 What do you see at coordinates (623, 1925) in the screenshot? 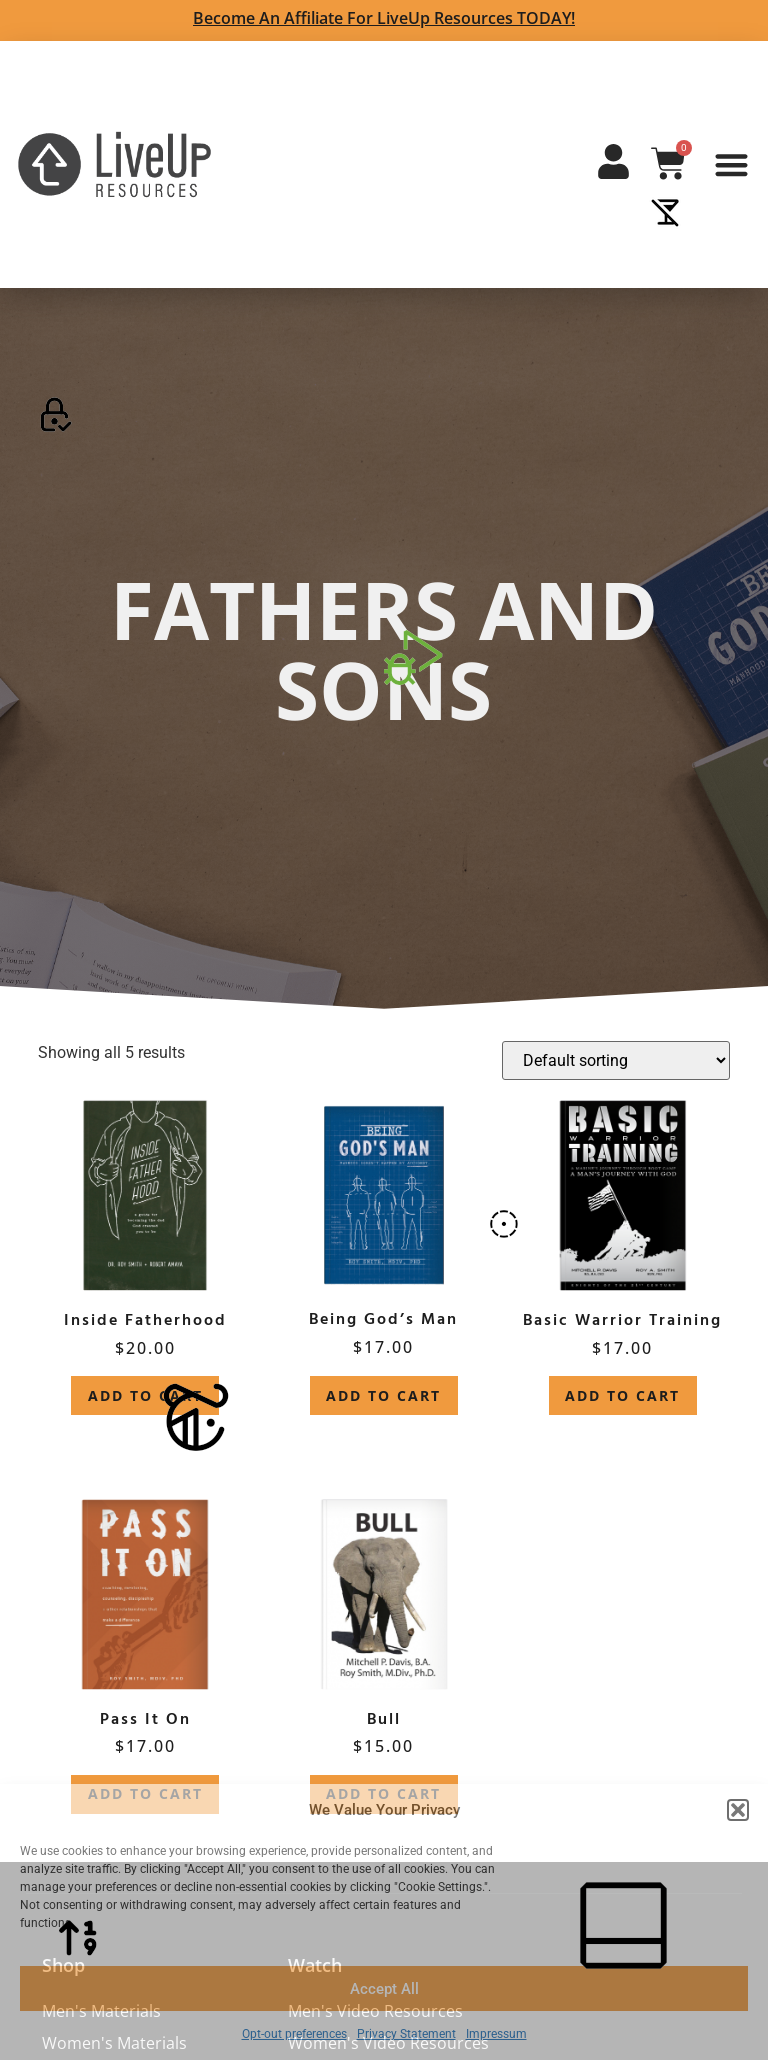
I see `hide the bottom panel` at bounding box center [623, 1925].